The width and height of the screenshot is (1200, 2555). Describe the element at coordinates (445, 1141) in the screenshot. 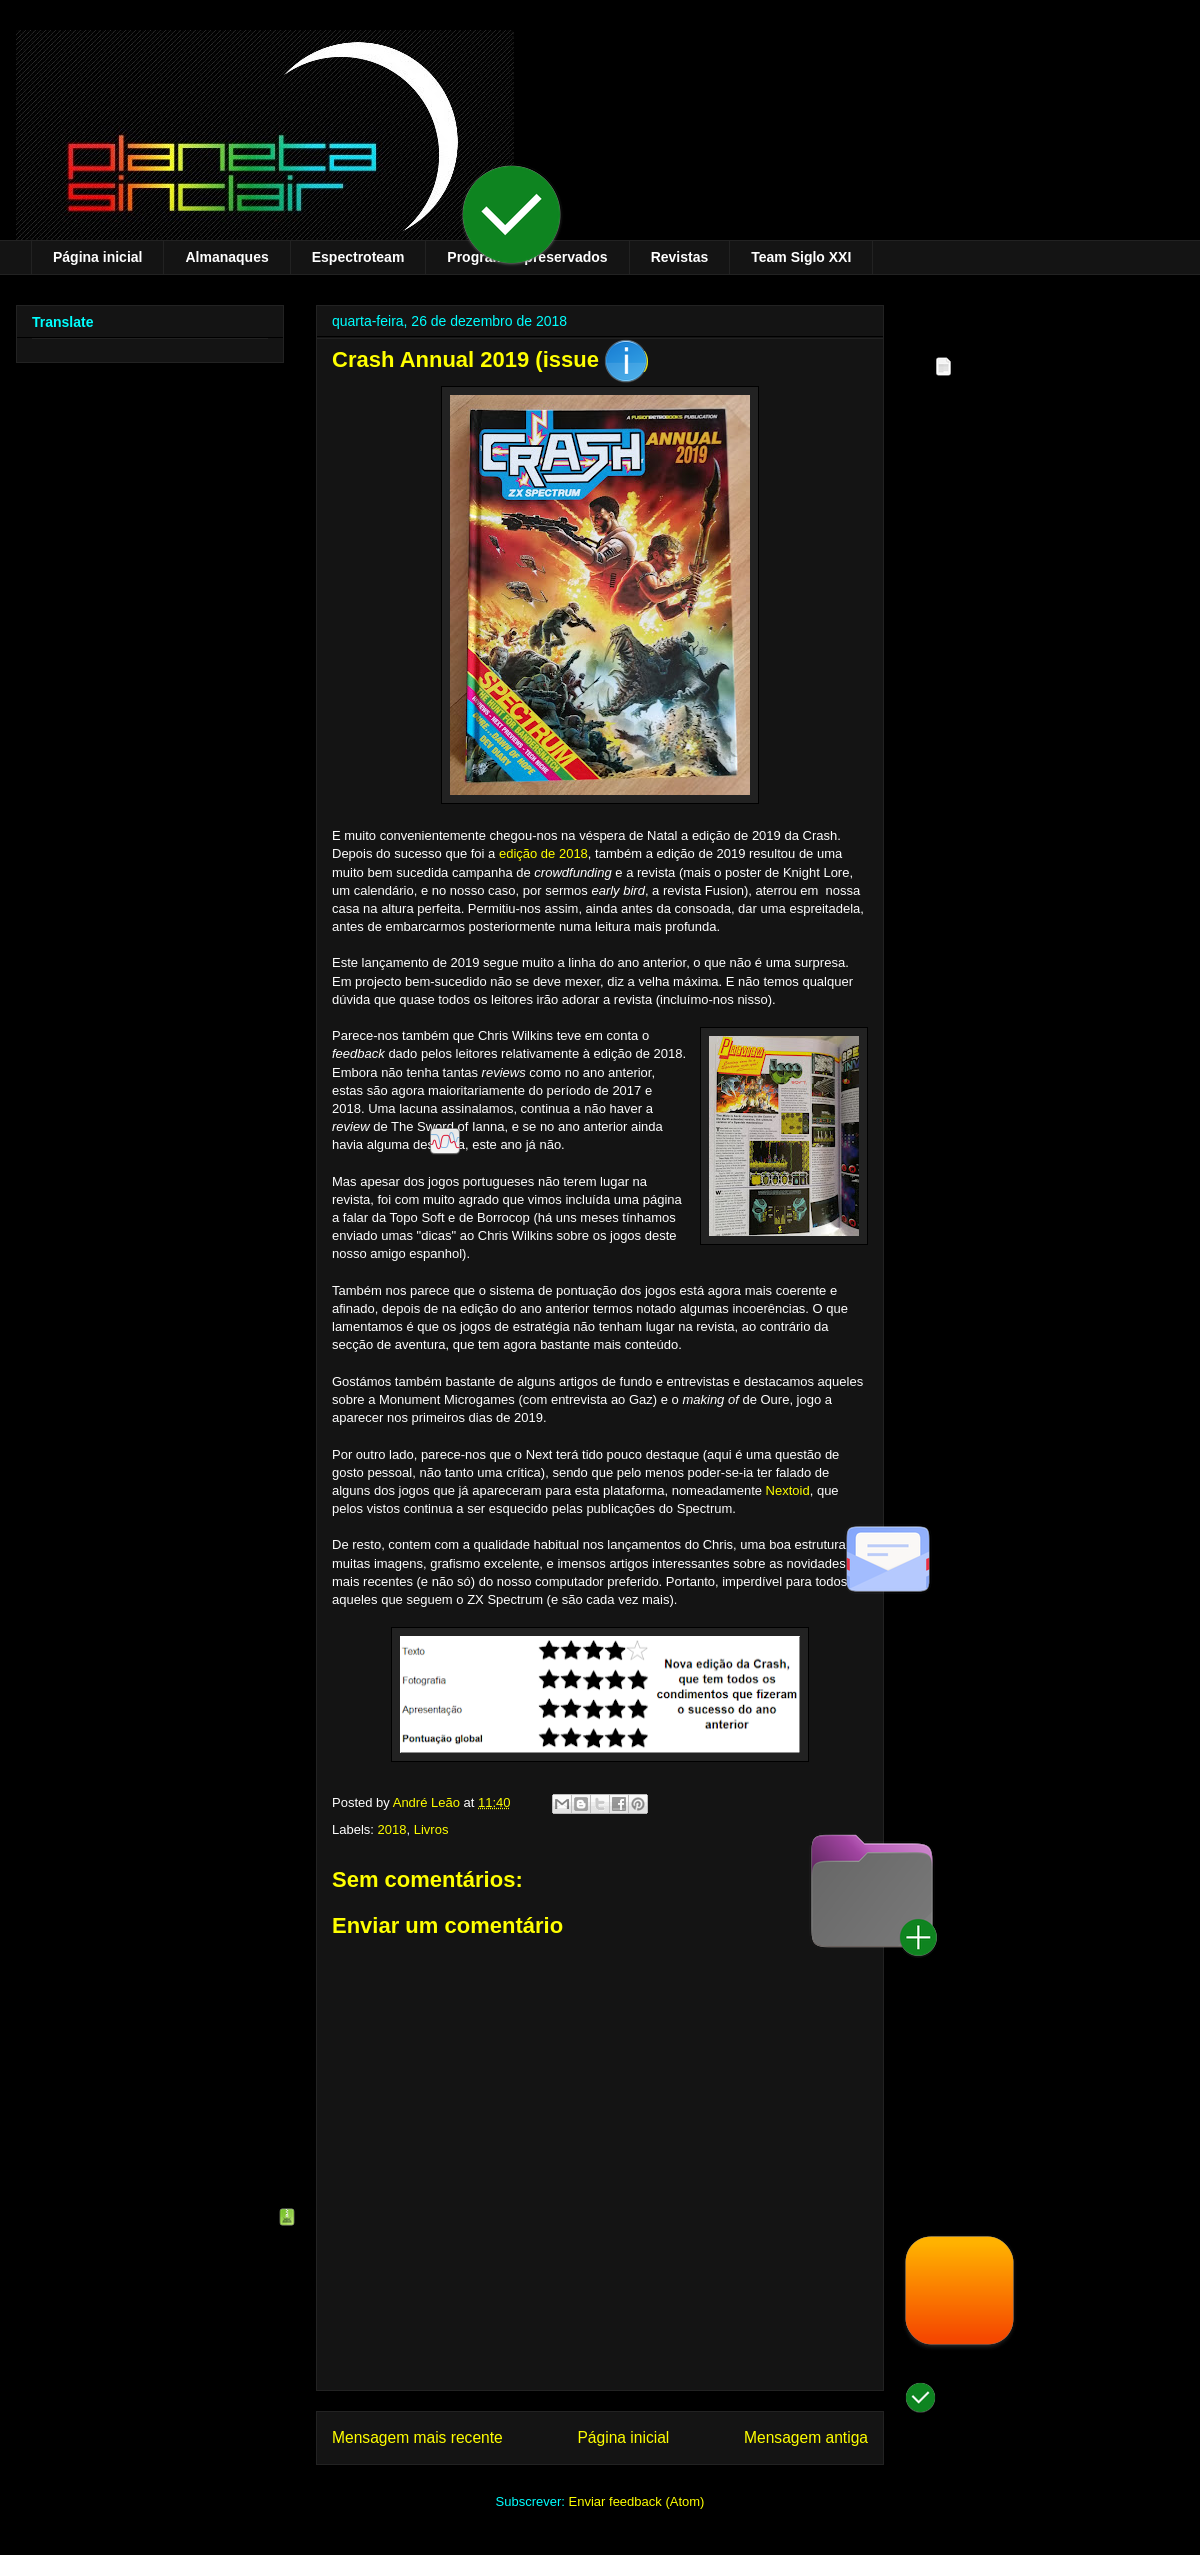

I see `open power statistics app` at that location.